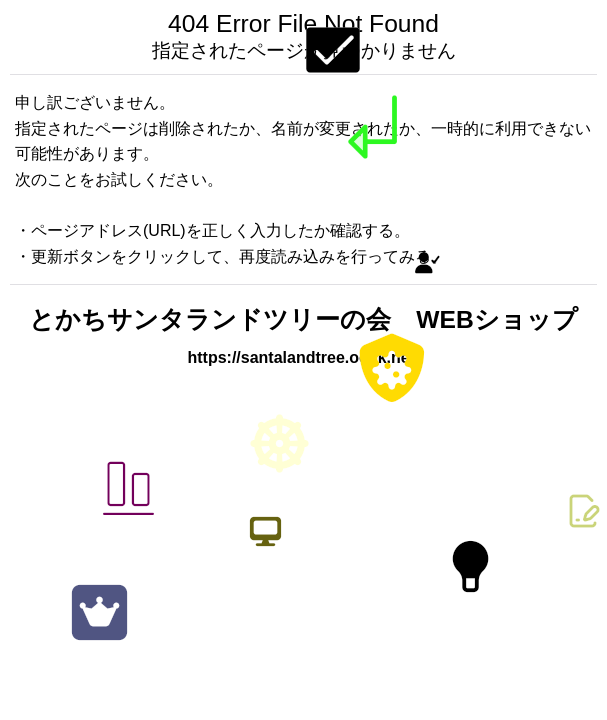 The width and height of the screenshot is (607, 720). I want to click on virus protection or antivirus security status, so click(394, 368).